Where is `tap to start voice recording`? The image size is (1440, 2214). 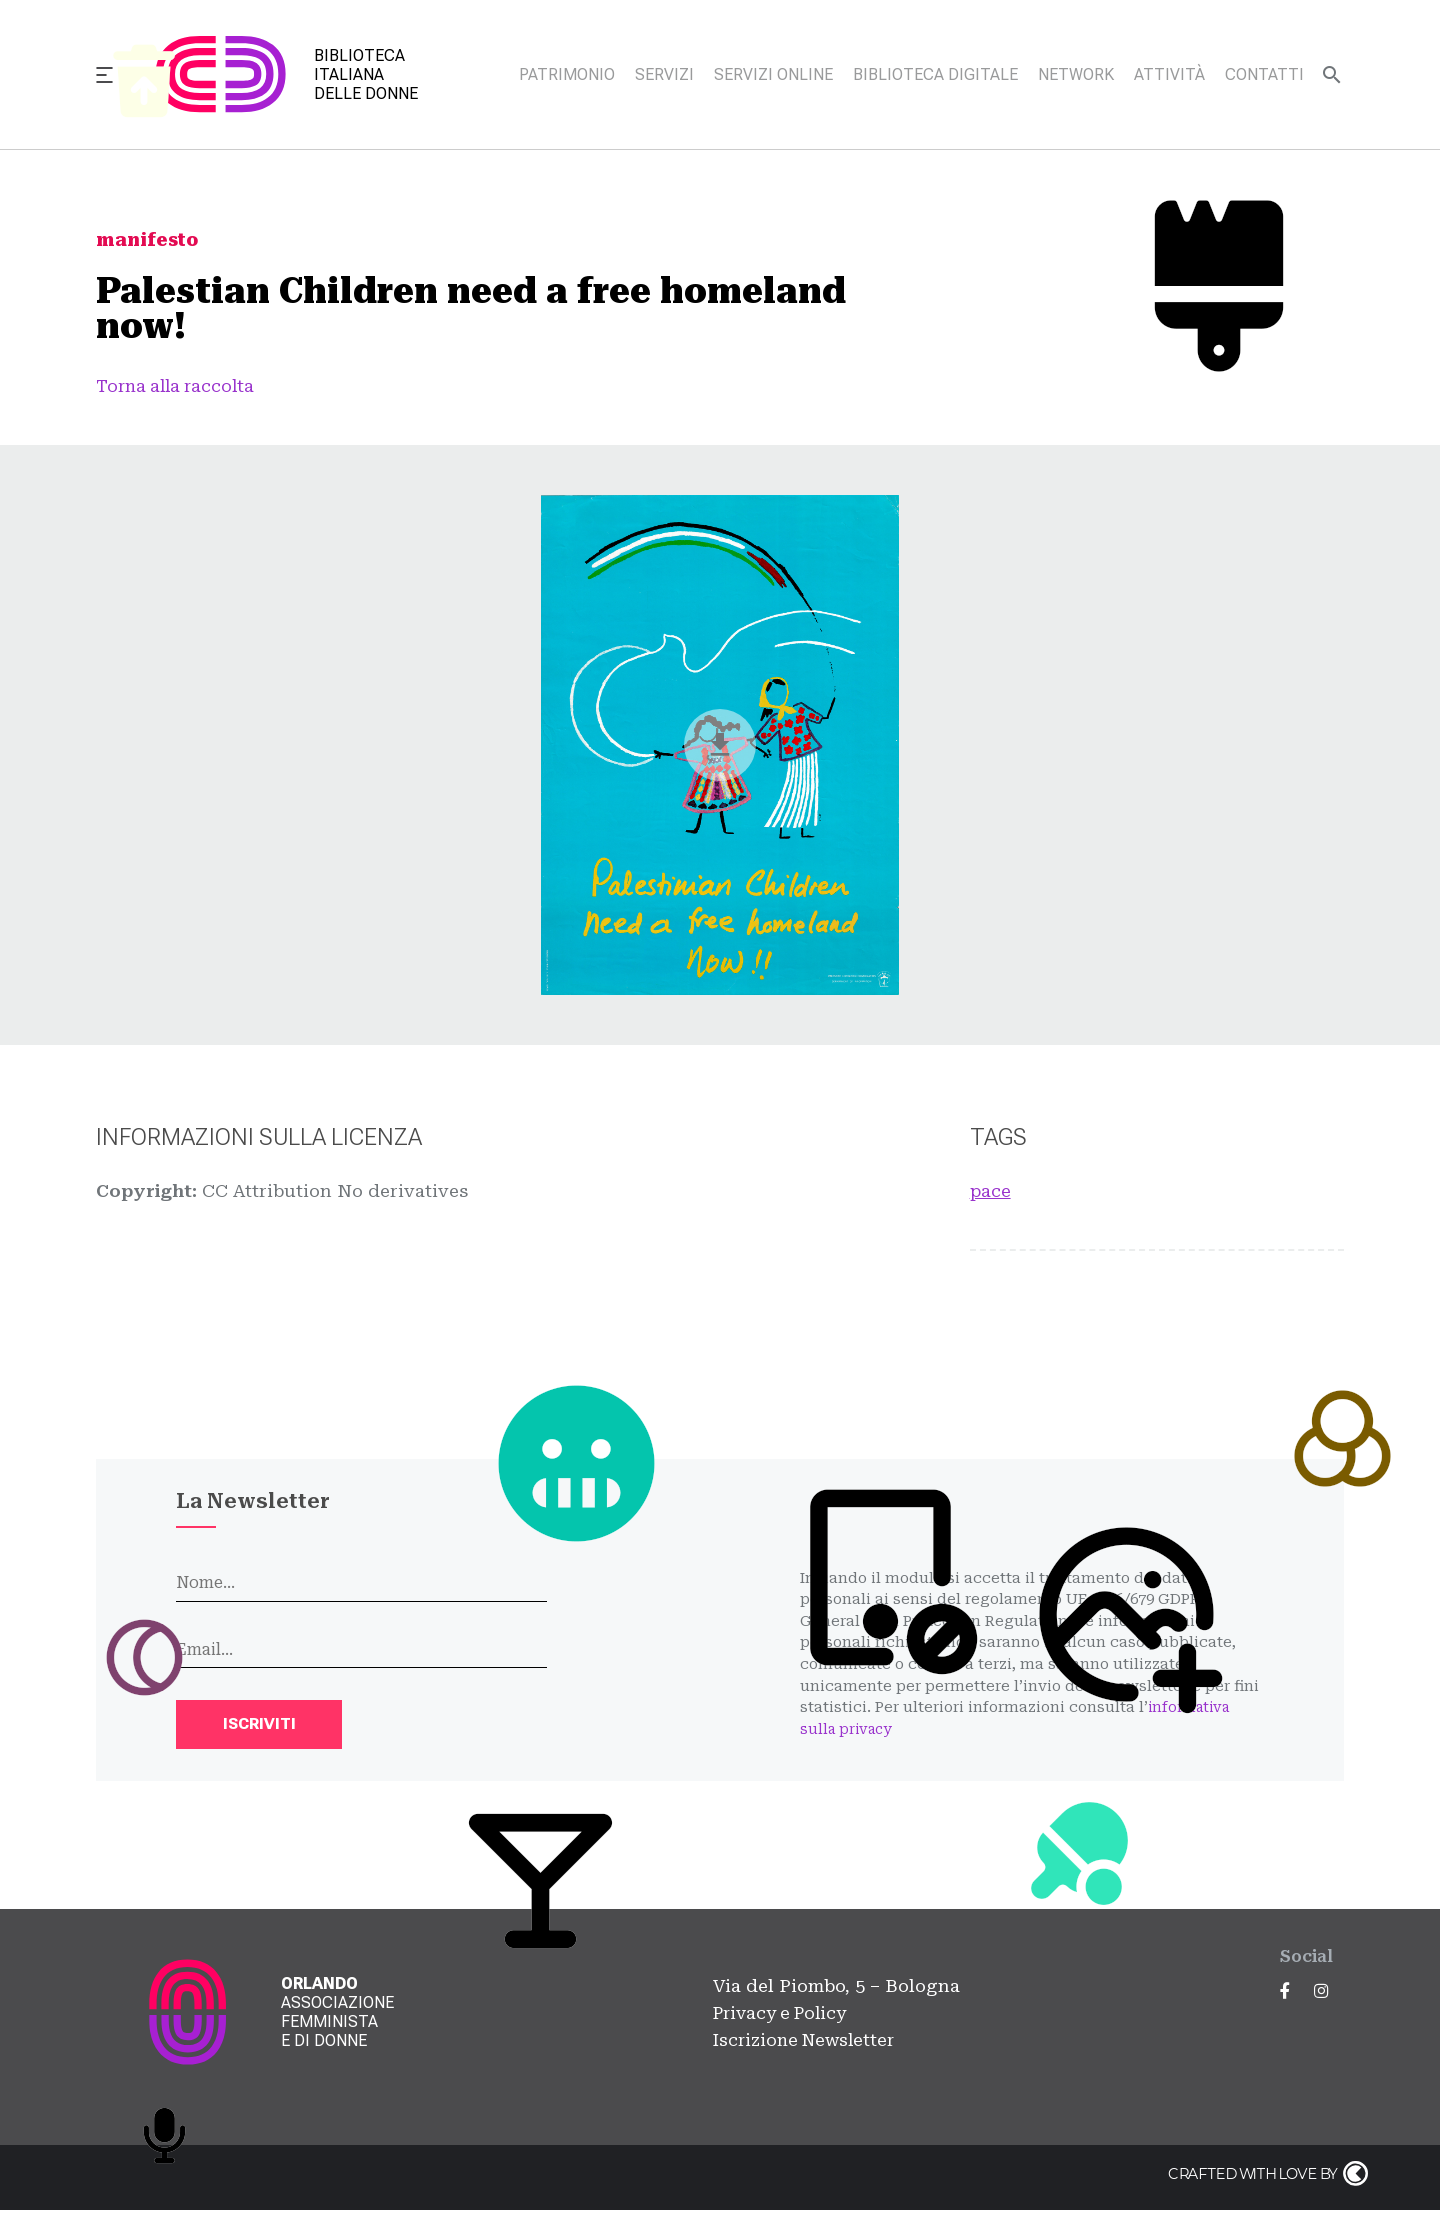 tap to start voice recording is located at coordinates (164, 2135).